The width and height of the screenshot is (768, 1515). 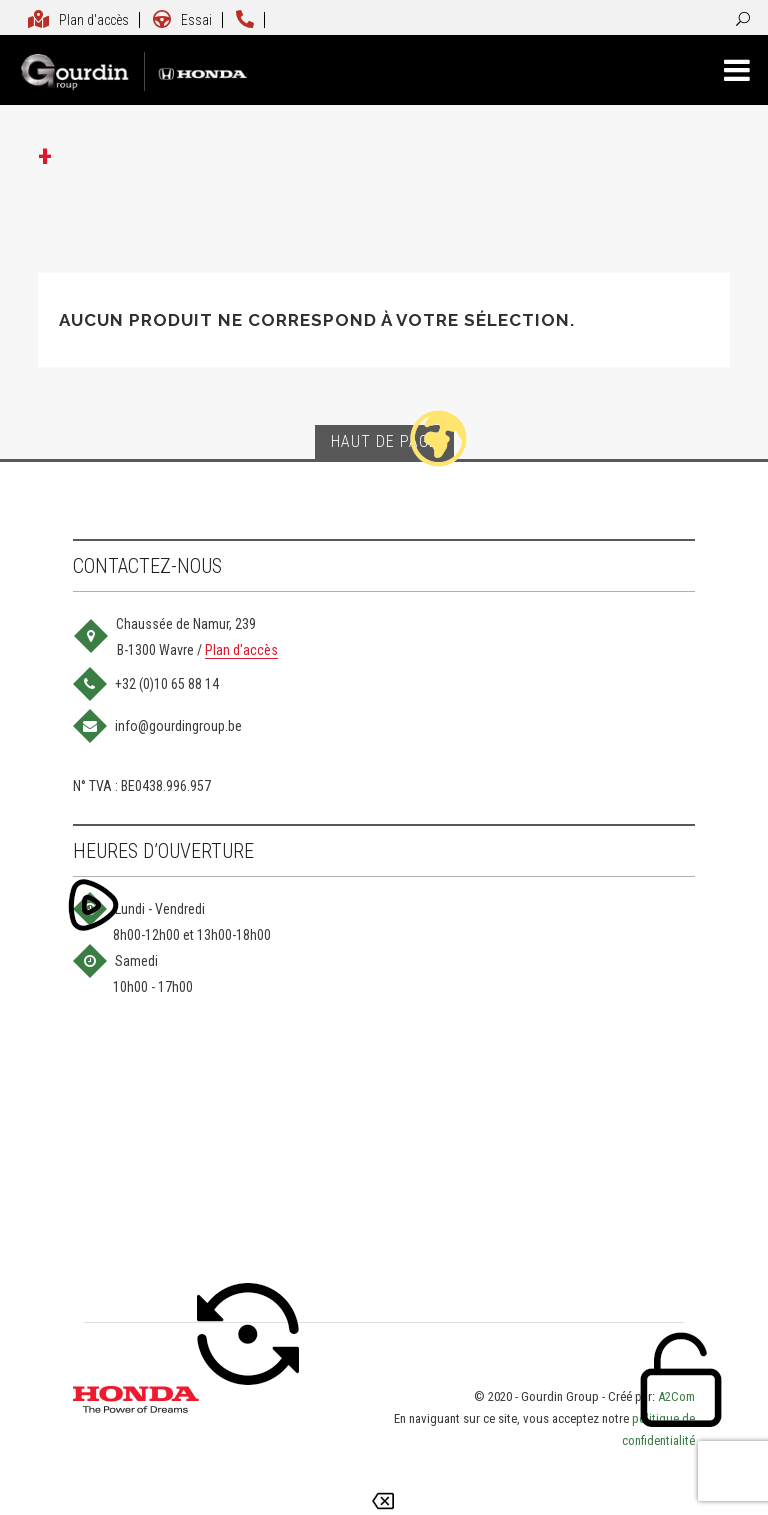 What do you see at coordinates (438, 438) in the screenshot?
I see `switch to international or global settings` at bounding box center [438, 438].